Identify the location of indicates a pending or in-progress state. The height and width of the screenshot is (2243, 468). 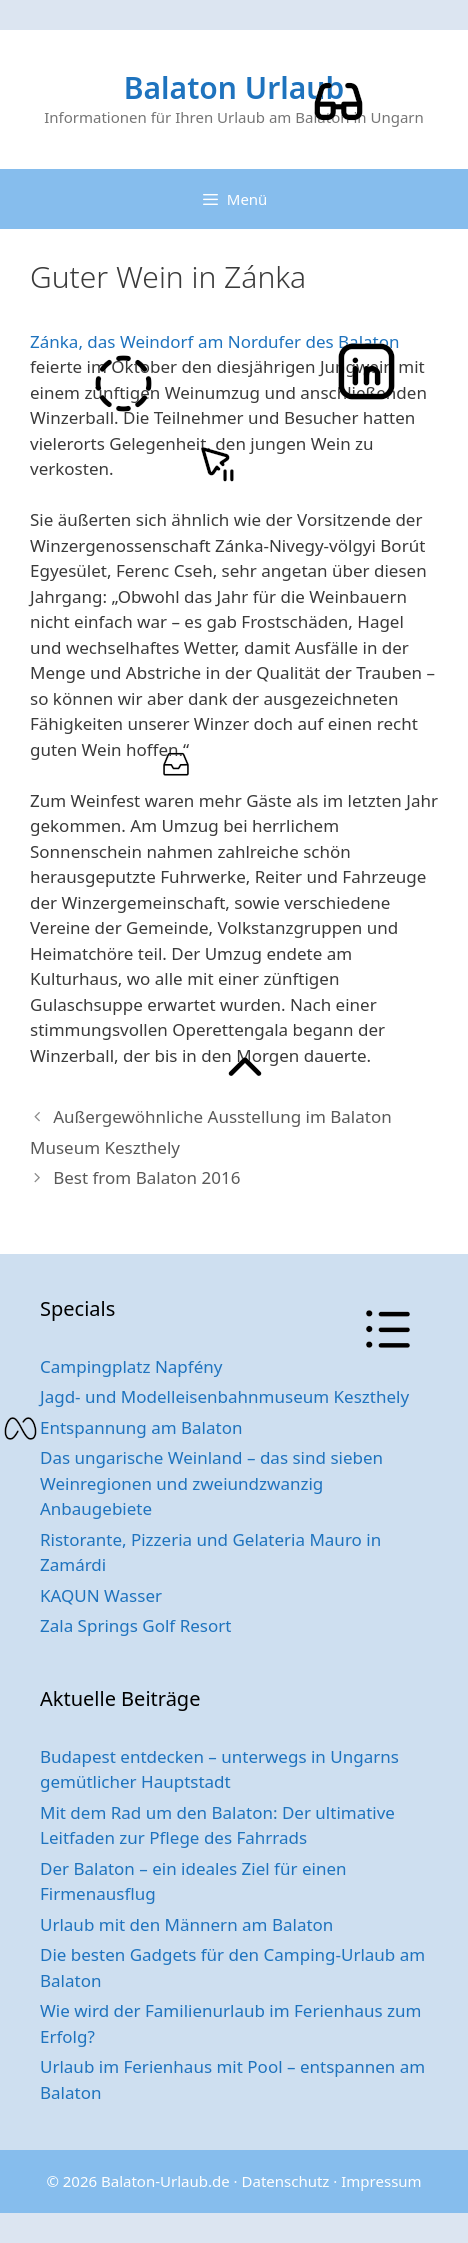
(123, 383).